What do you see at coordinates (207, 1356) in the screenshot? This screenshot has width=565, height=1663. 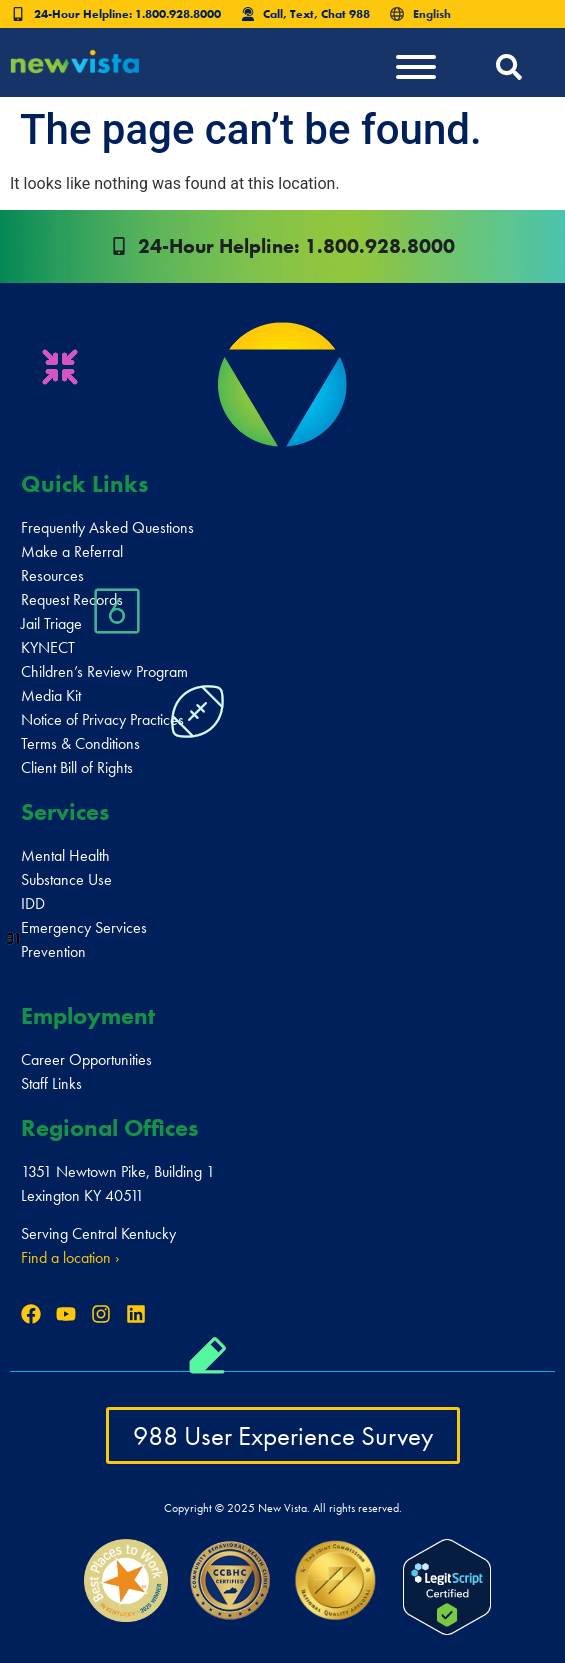 I see `edit text or content` at bounding box center [207, 1356].